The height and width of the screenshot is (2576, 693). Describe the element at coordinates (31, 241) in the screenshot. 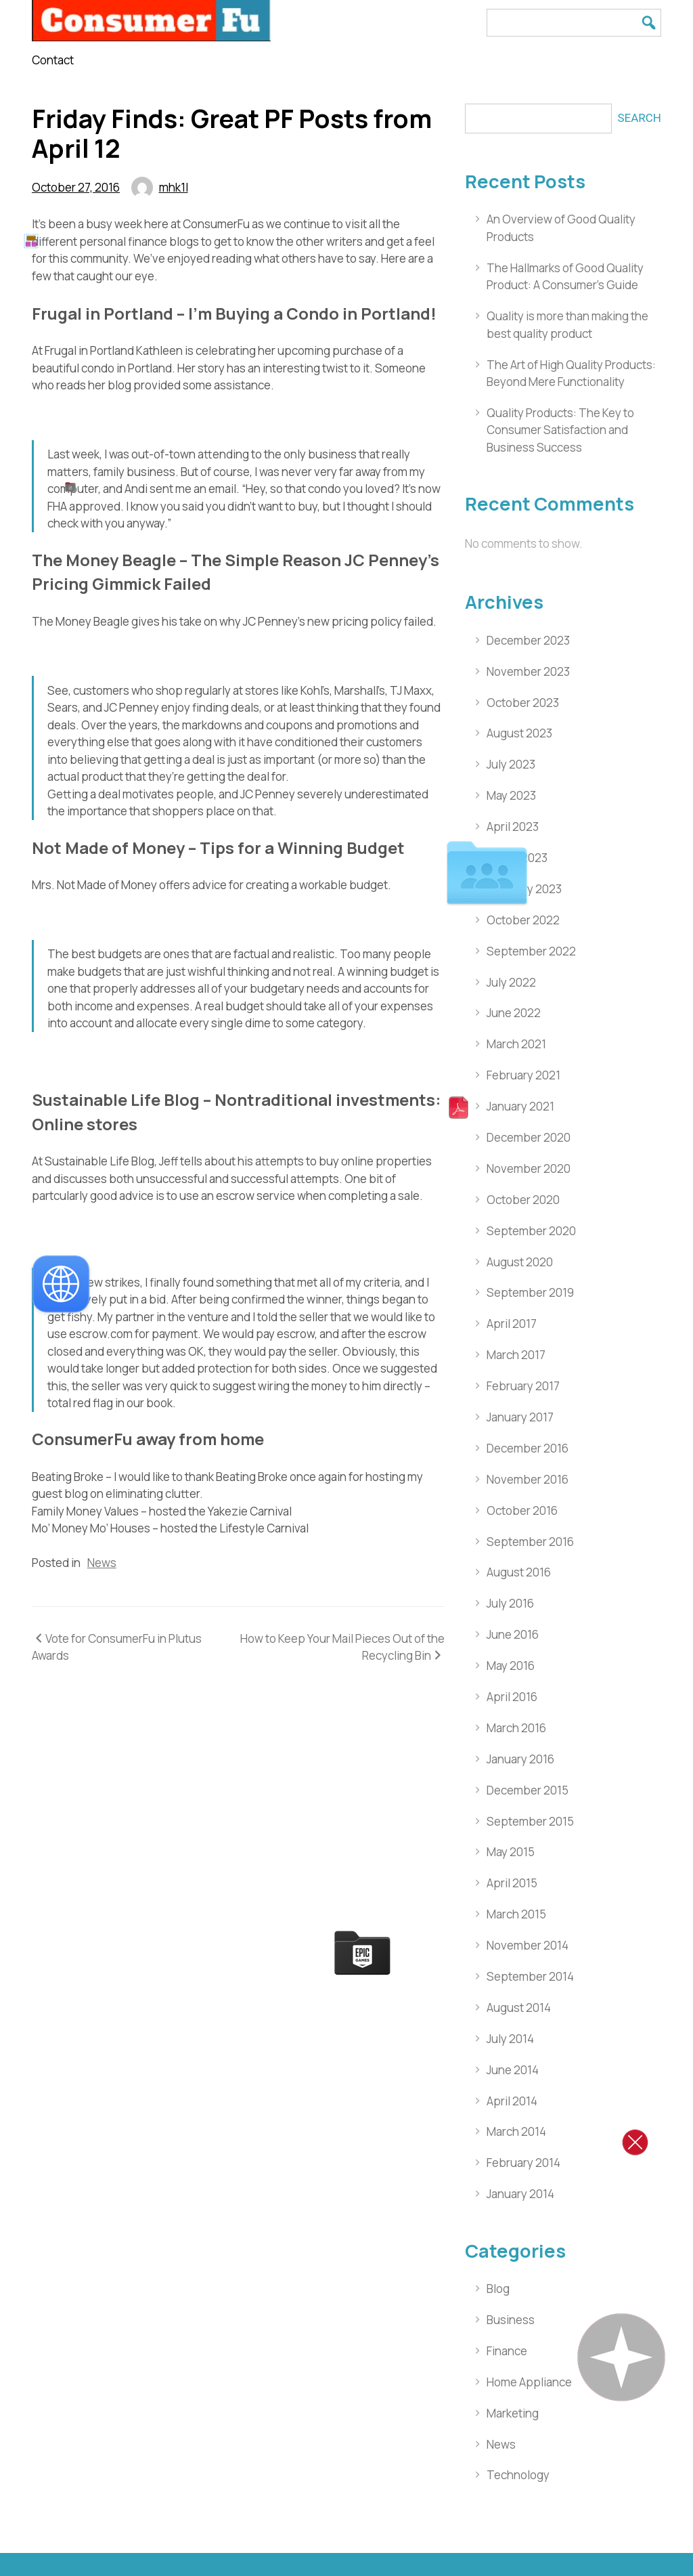

I see `select all items in the current view` at that location.